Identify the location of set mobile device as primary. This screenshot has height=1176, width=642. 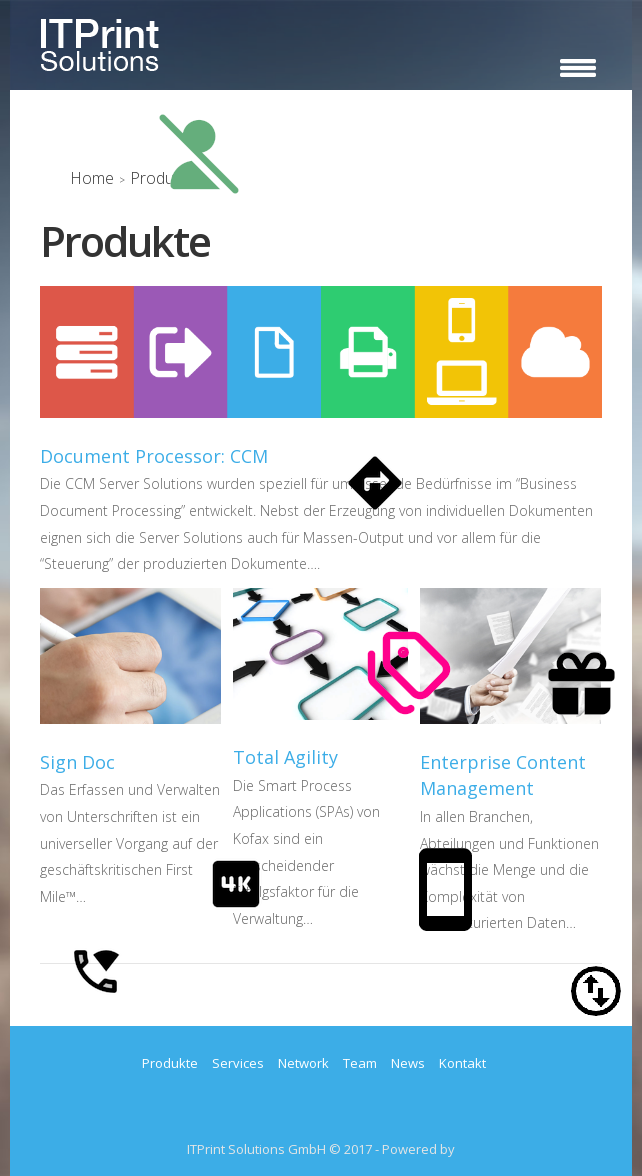
(445, 889).